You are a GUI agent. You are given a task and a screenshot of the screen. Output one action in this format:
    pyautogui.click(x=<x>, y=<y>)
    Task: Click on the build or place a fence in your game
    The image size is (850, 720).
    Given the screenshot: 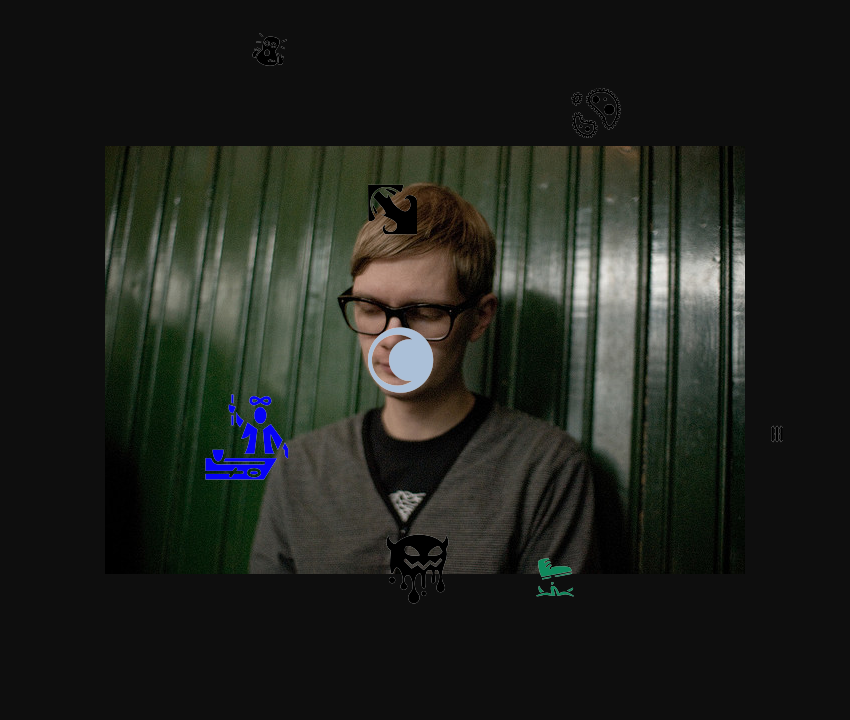 What is the action you would take?
    pyautogui.click(x=777, y=434)
    